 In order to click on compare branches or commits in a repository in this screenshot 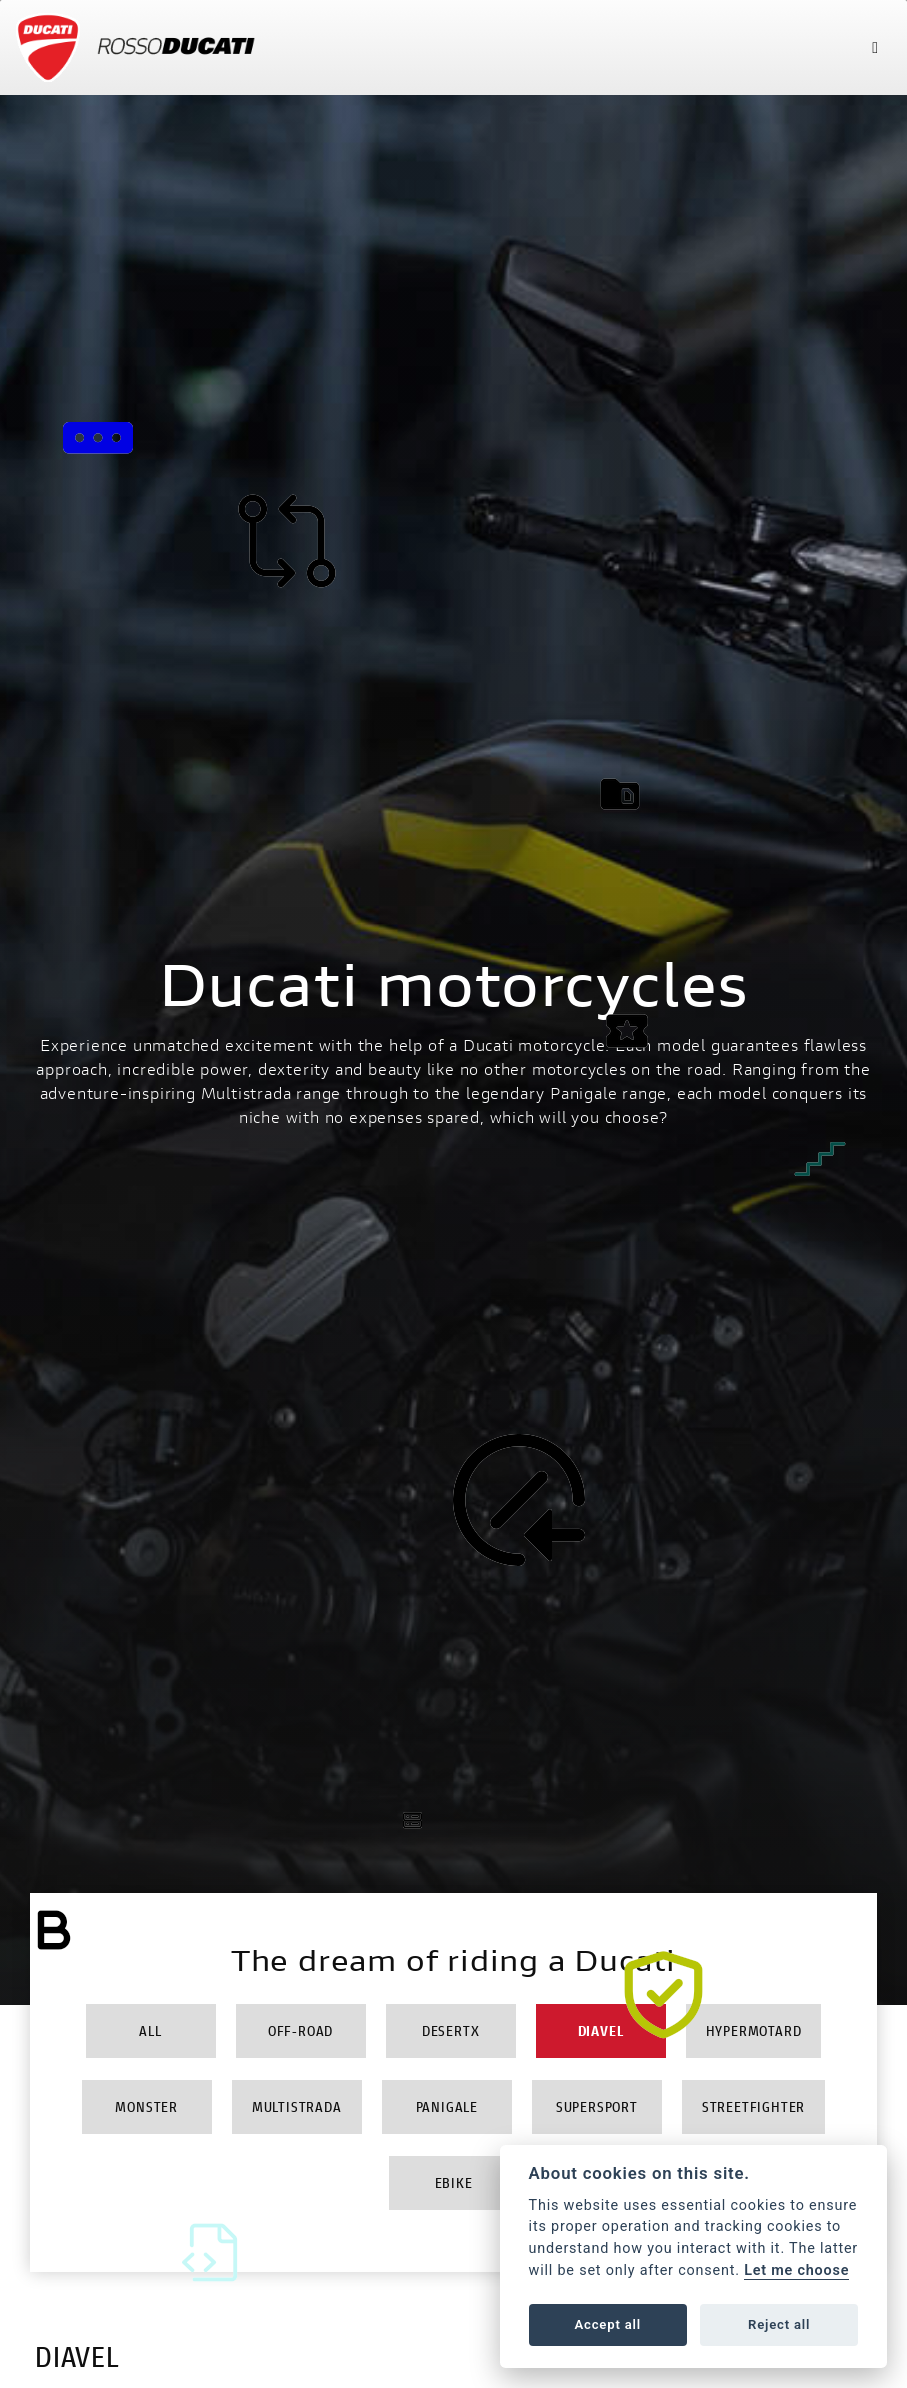, I will do `click(287, 541)`.